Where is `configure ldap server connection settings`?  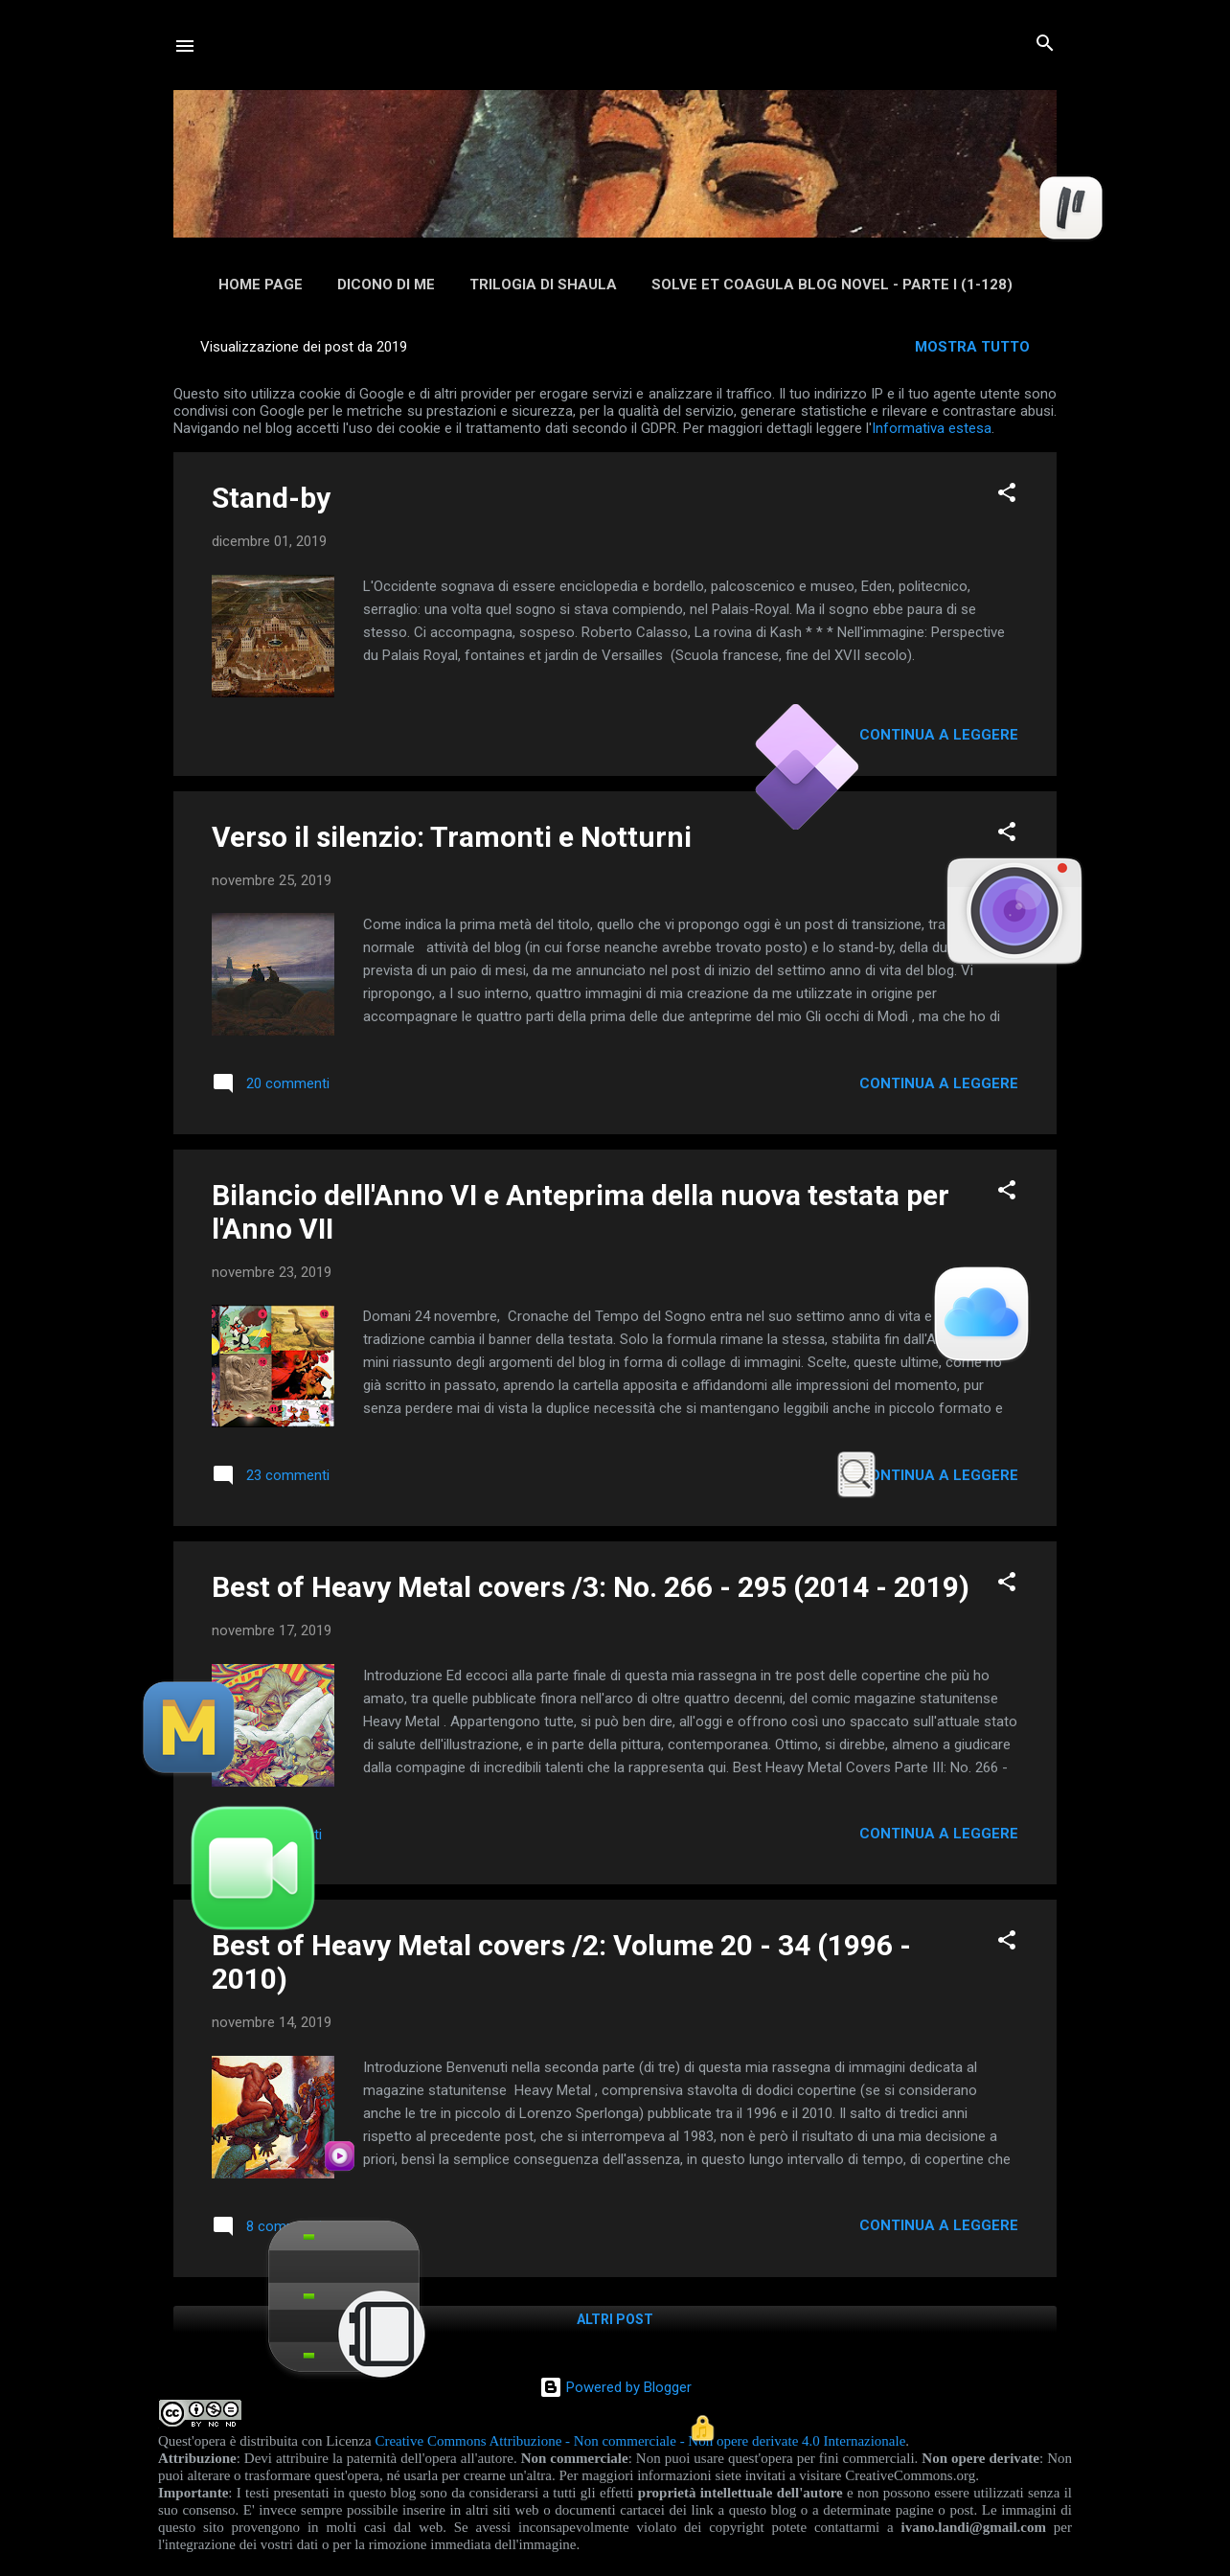
configure ldap server connection settings is located at coordinates (344, 2296).